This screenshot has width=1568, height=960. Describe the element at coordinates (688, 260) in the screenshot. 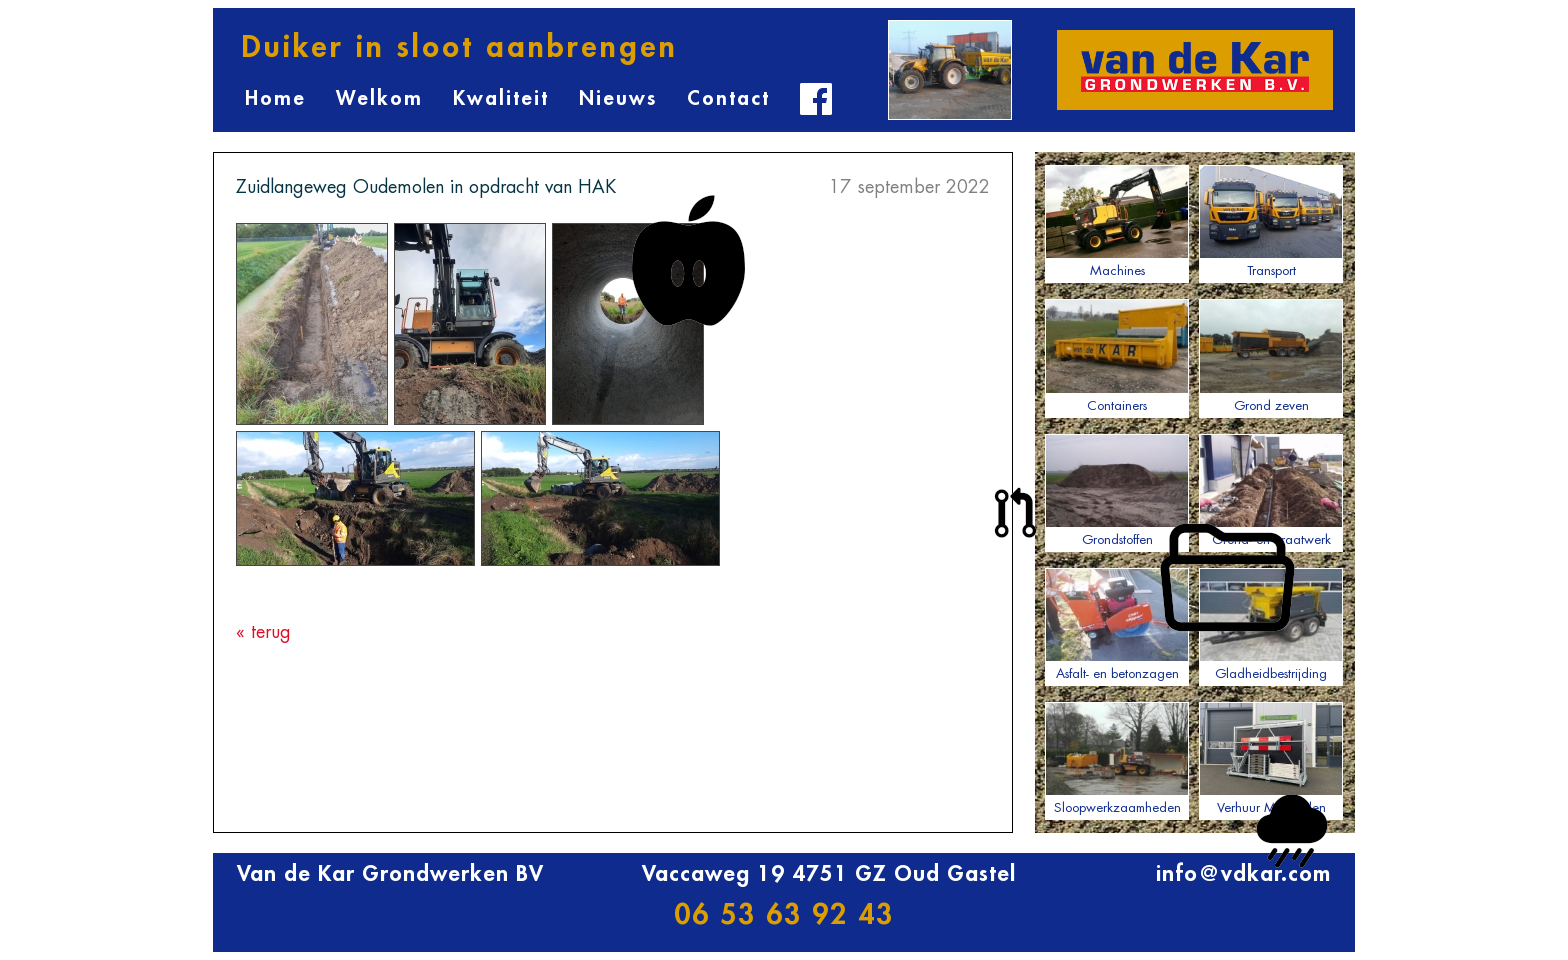

I see `access nutrition information` at that location.